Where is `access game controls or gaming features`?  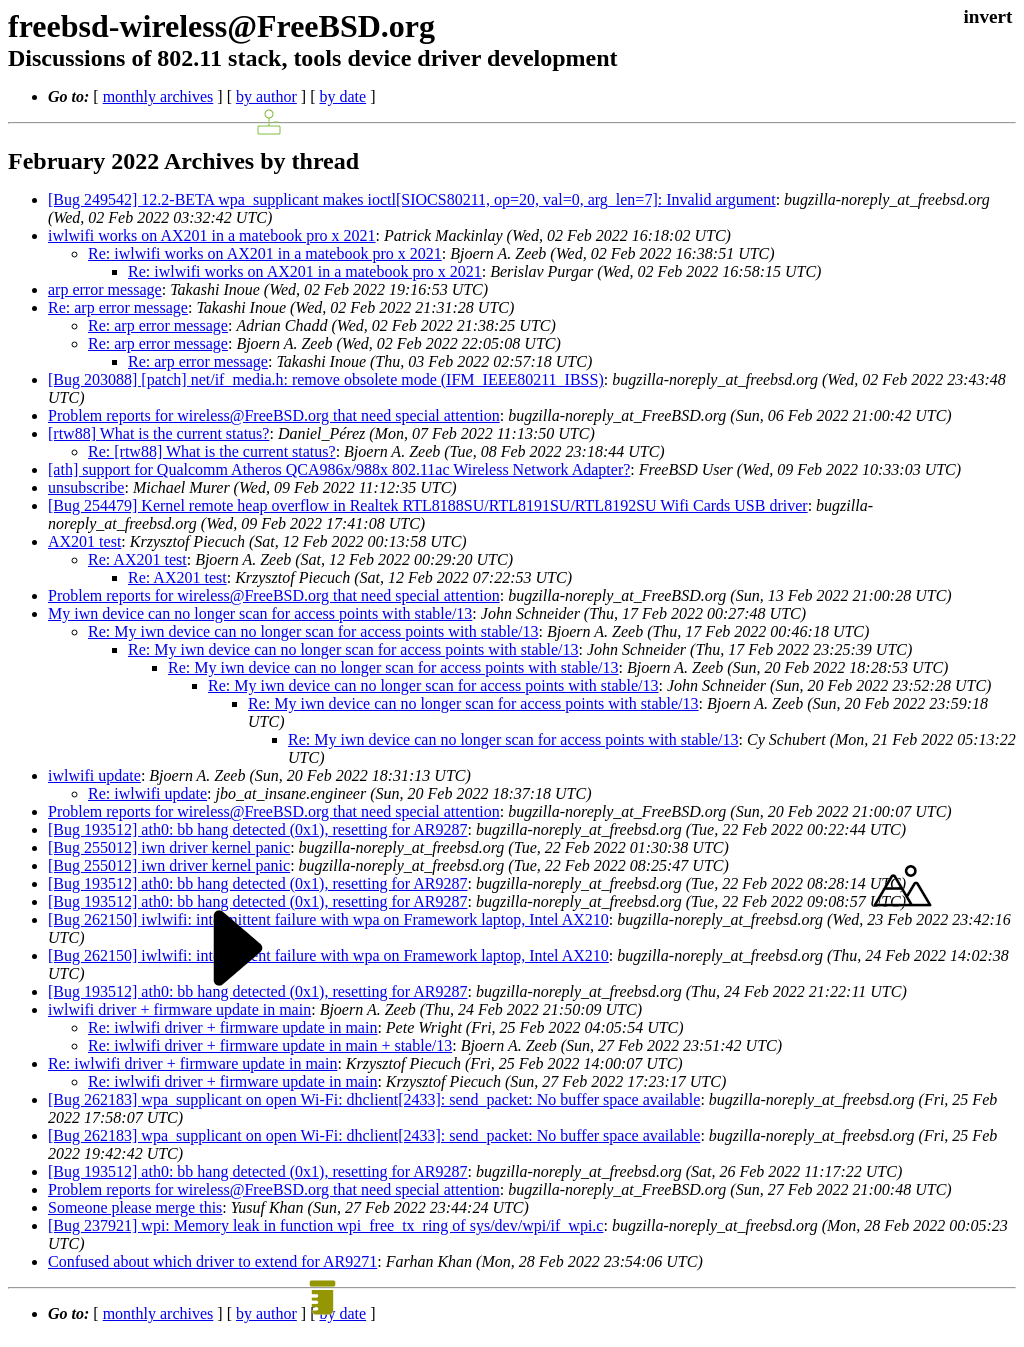
access game controls or gaming features is located at coordinates (269, 123).